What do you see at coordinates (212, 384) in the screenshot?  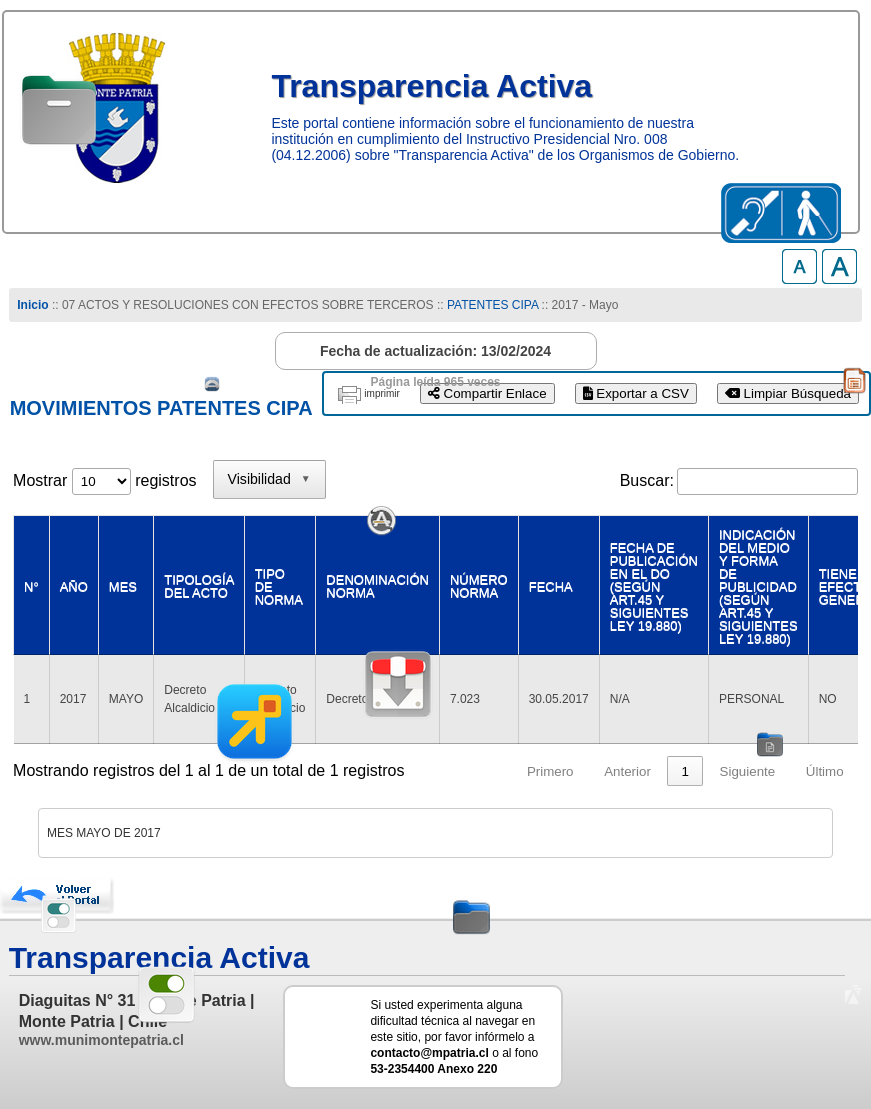 I see `open design or drafting application` at bounding box center [212, 384].